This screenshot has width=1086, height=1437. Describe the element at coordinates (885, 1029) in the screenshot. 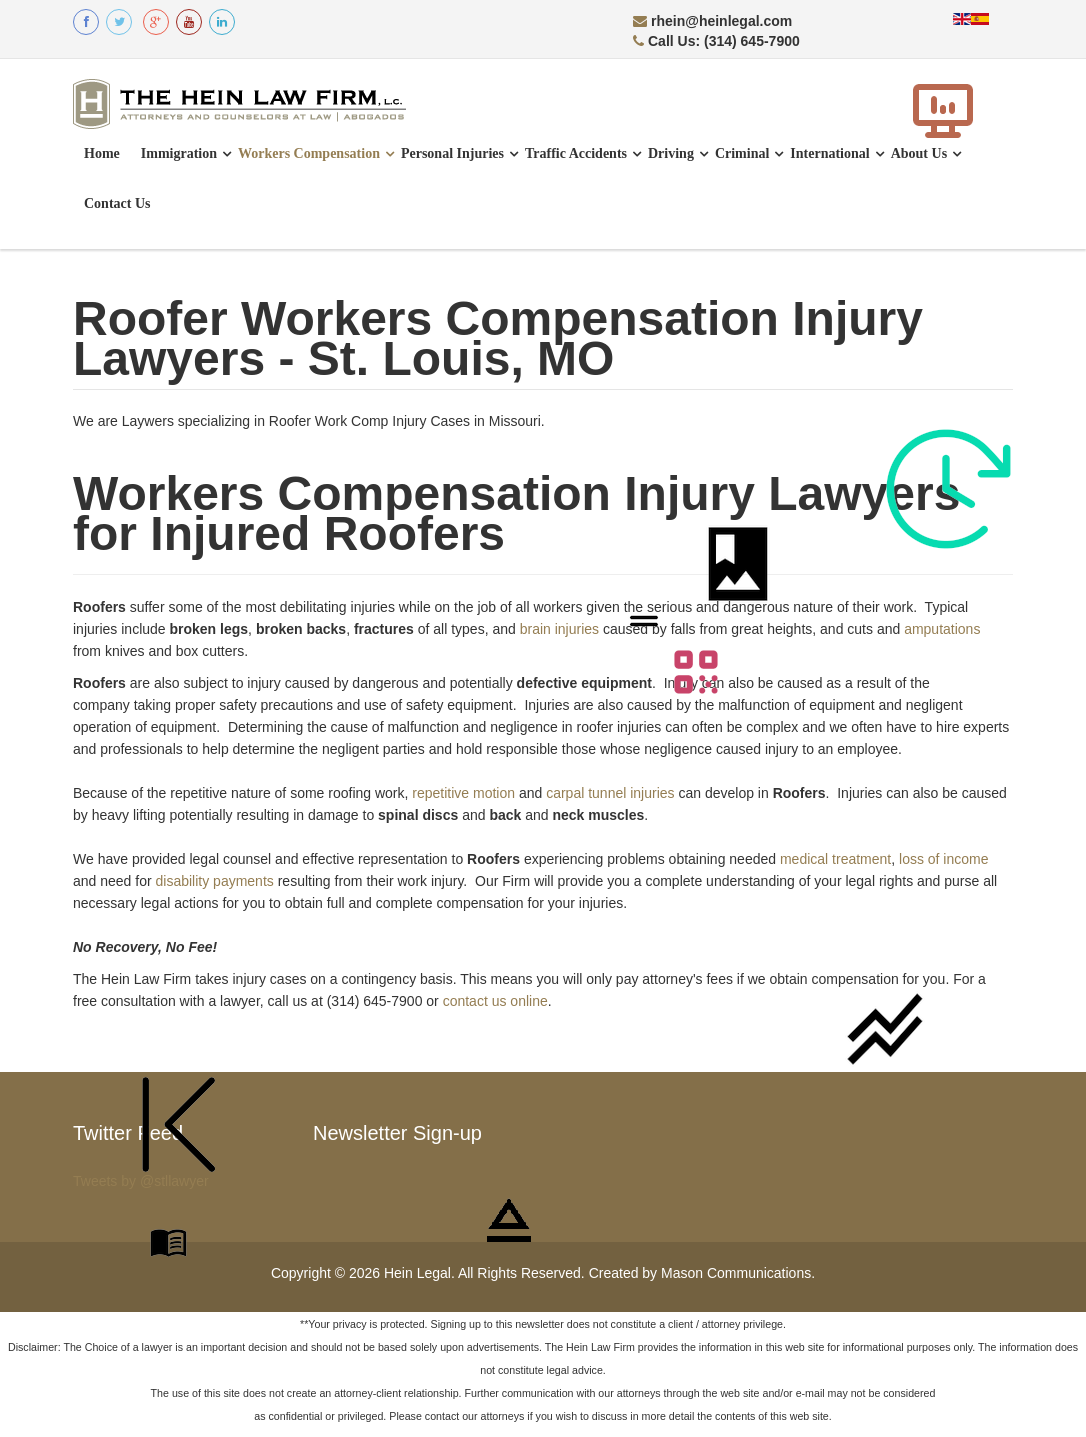

I see `view stacked line chart data` at that location.